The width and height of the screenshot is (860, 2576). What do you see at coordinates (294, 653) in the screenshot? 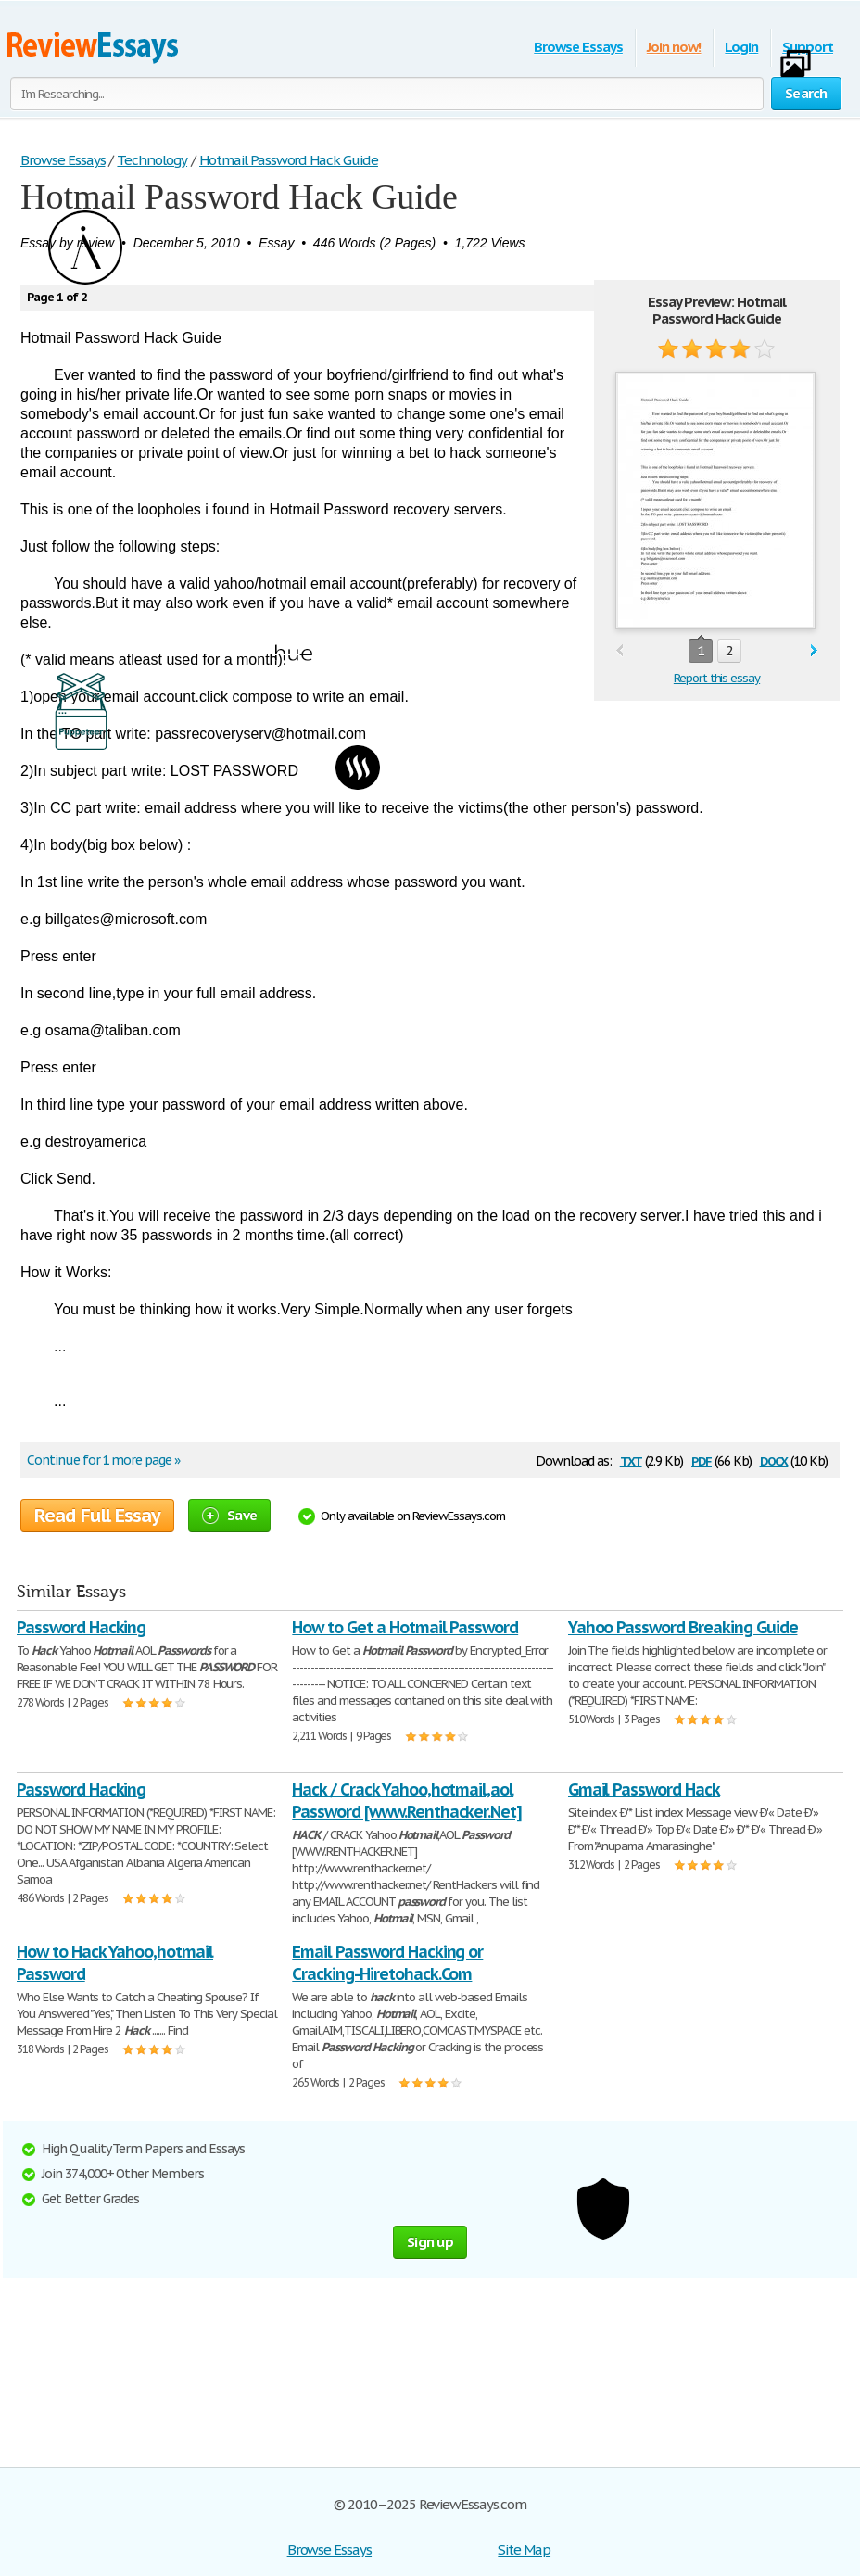
I see `open Philips Hue smart lighting app` at bounding box center [294, 653].